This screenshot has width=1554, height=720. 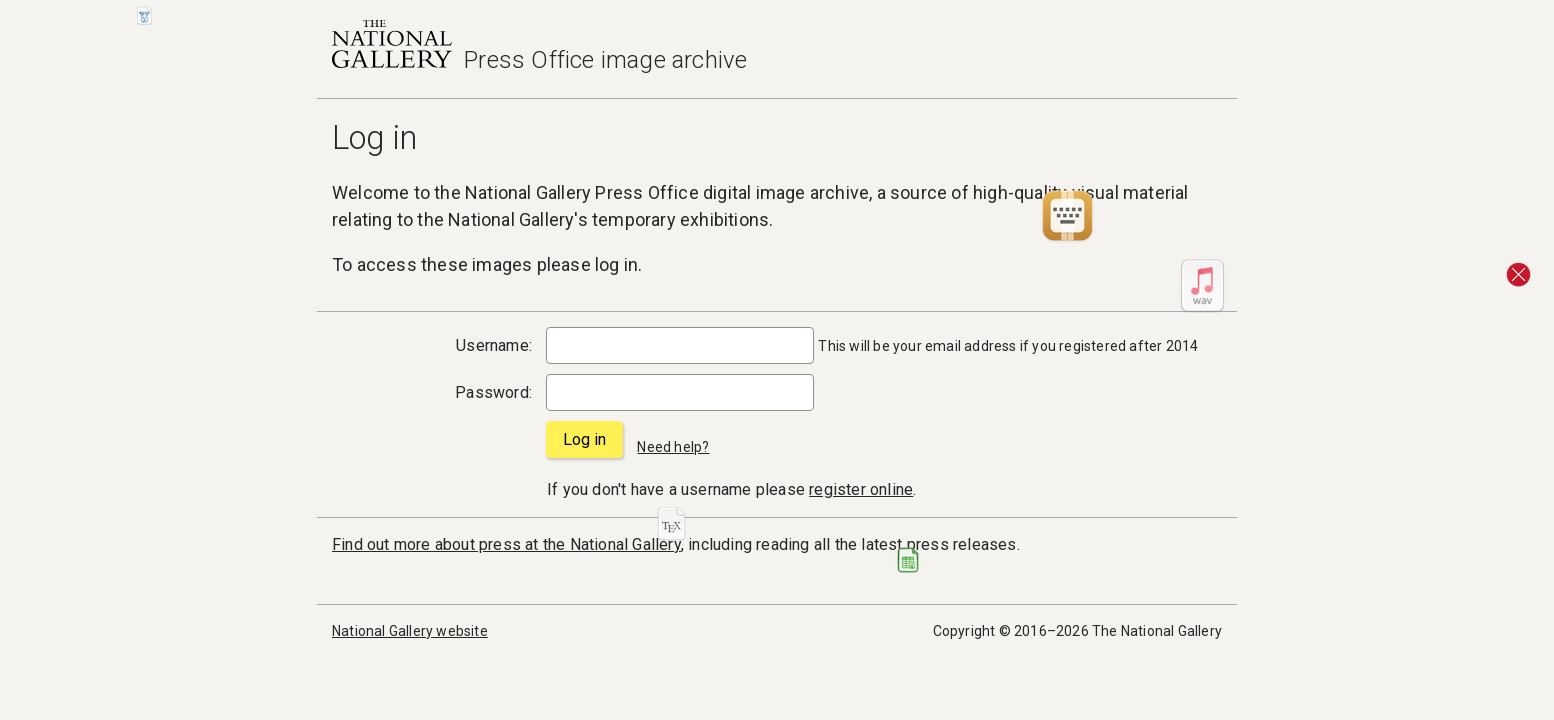 I want to click on indicates a file or content that cannot be read, so click(x=1518, y=274).